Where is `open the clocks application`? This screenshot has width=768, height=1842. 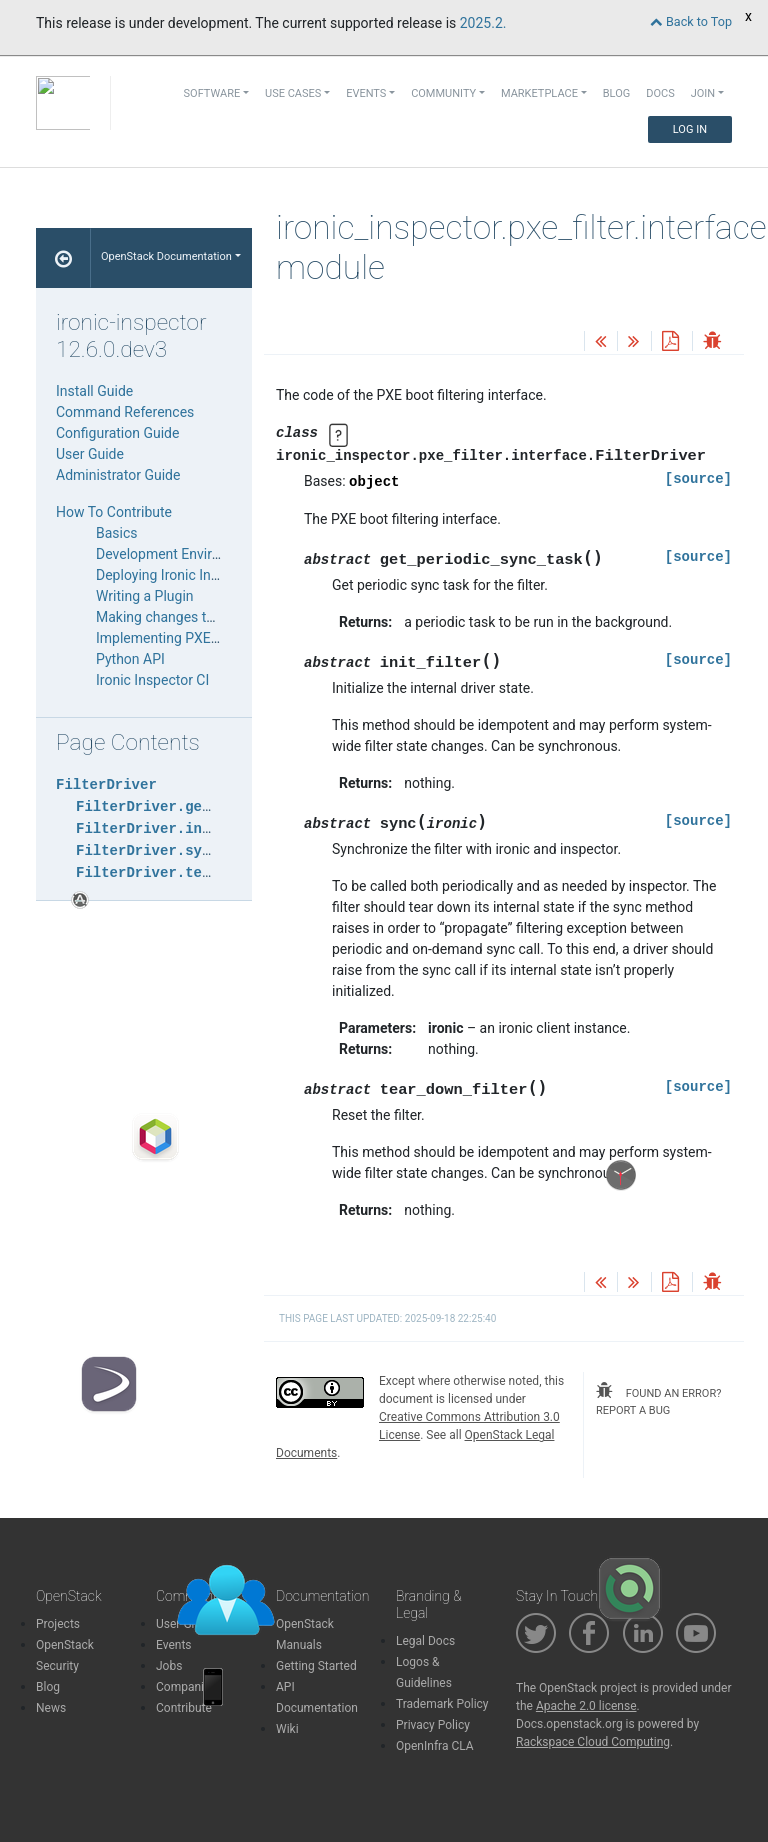 open the clocks application is located at coordinates (621, 1175).